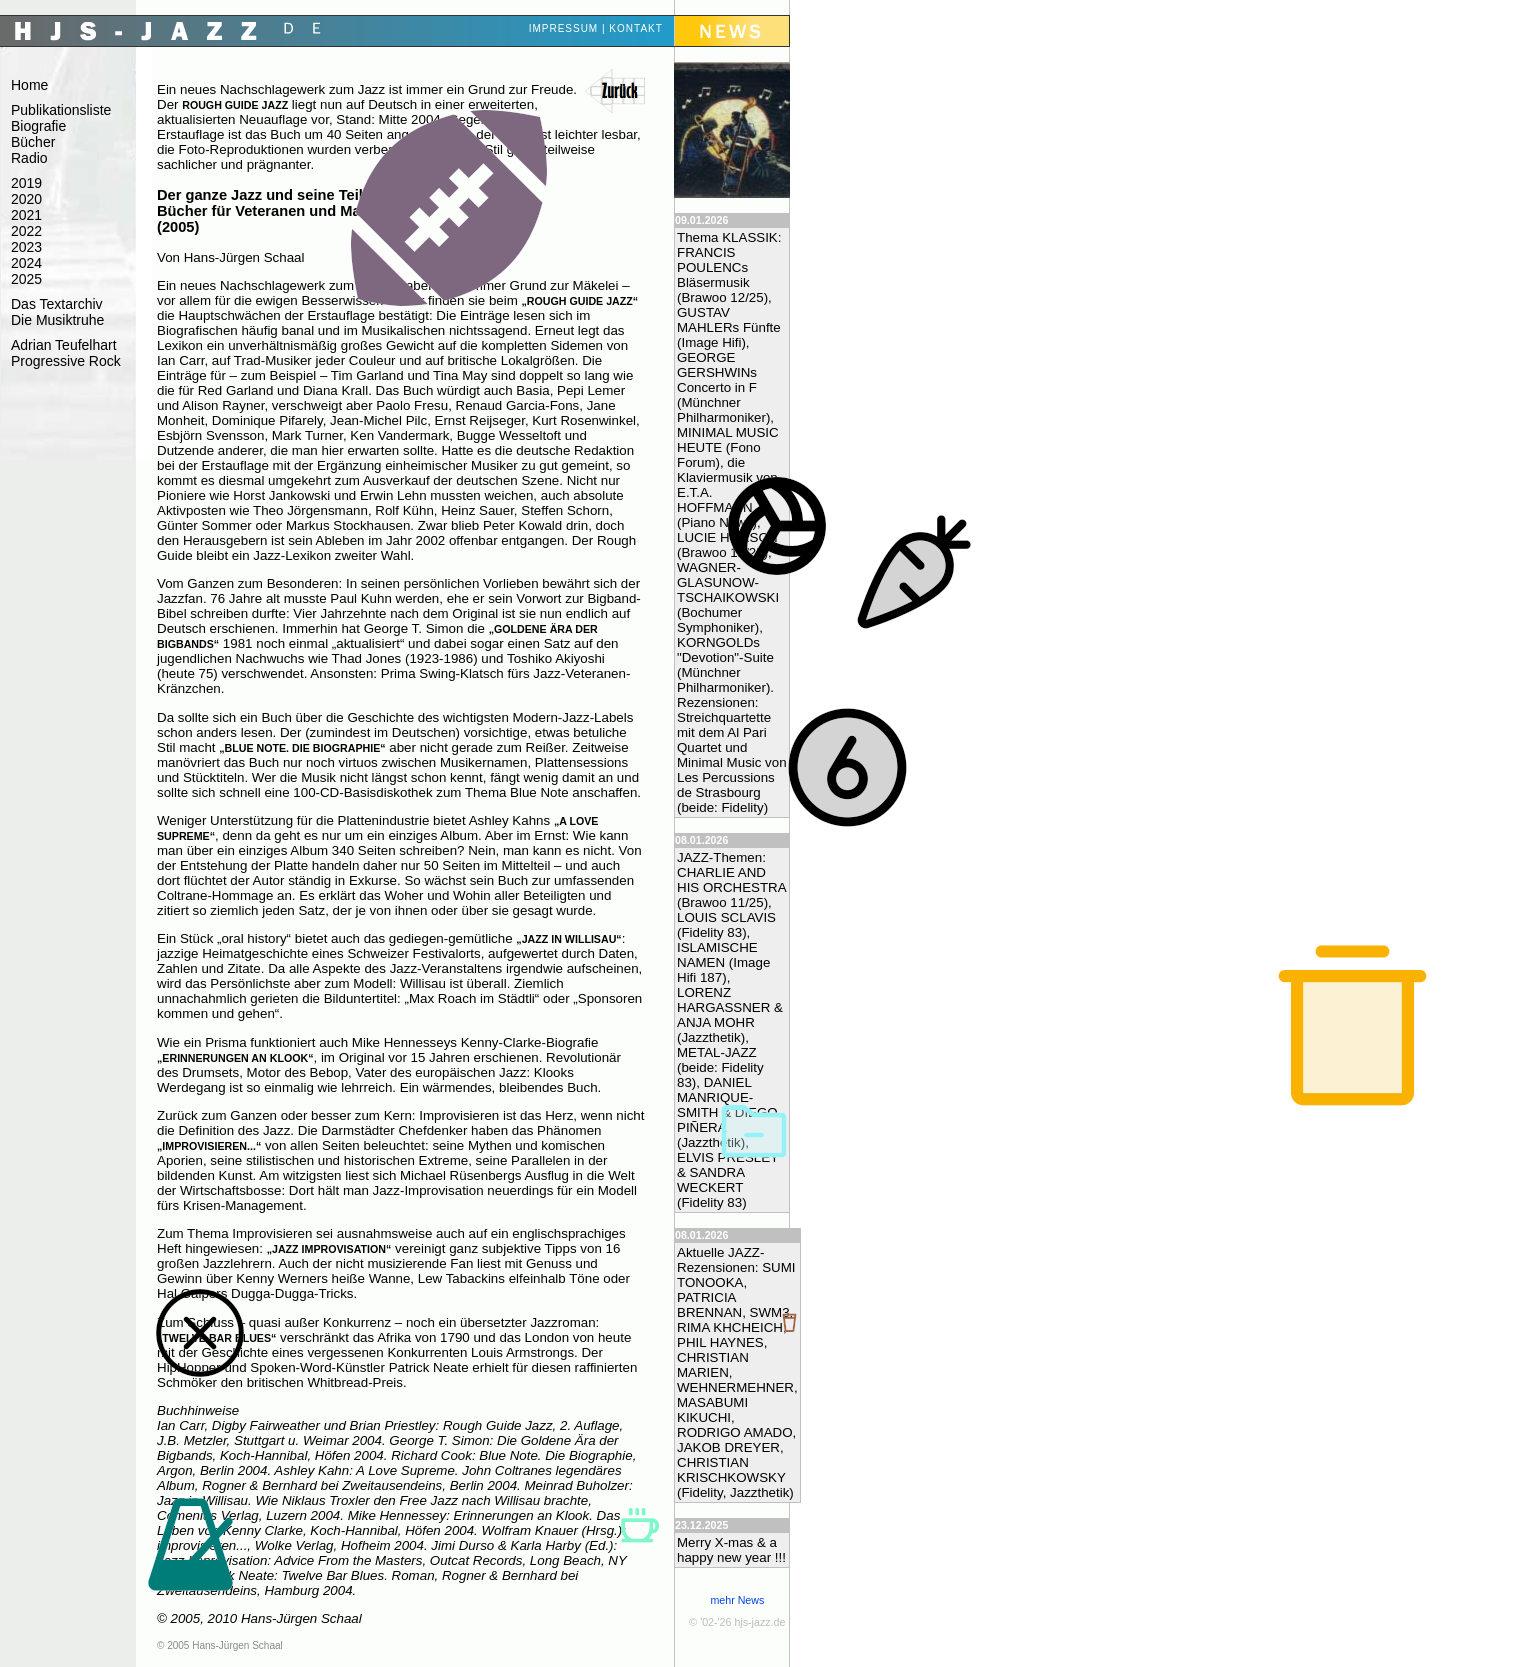  I want to click on view american football scores or content, so click(449, 208).